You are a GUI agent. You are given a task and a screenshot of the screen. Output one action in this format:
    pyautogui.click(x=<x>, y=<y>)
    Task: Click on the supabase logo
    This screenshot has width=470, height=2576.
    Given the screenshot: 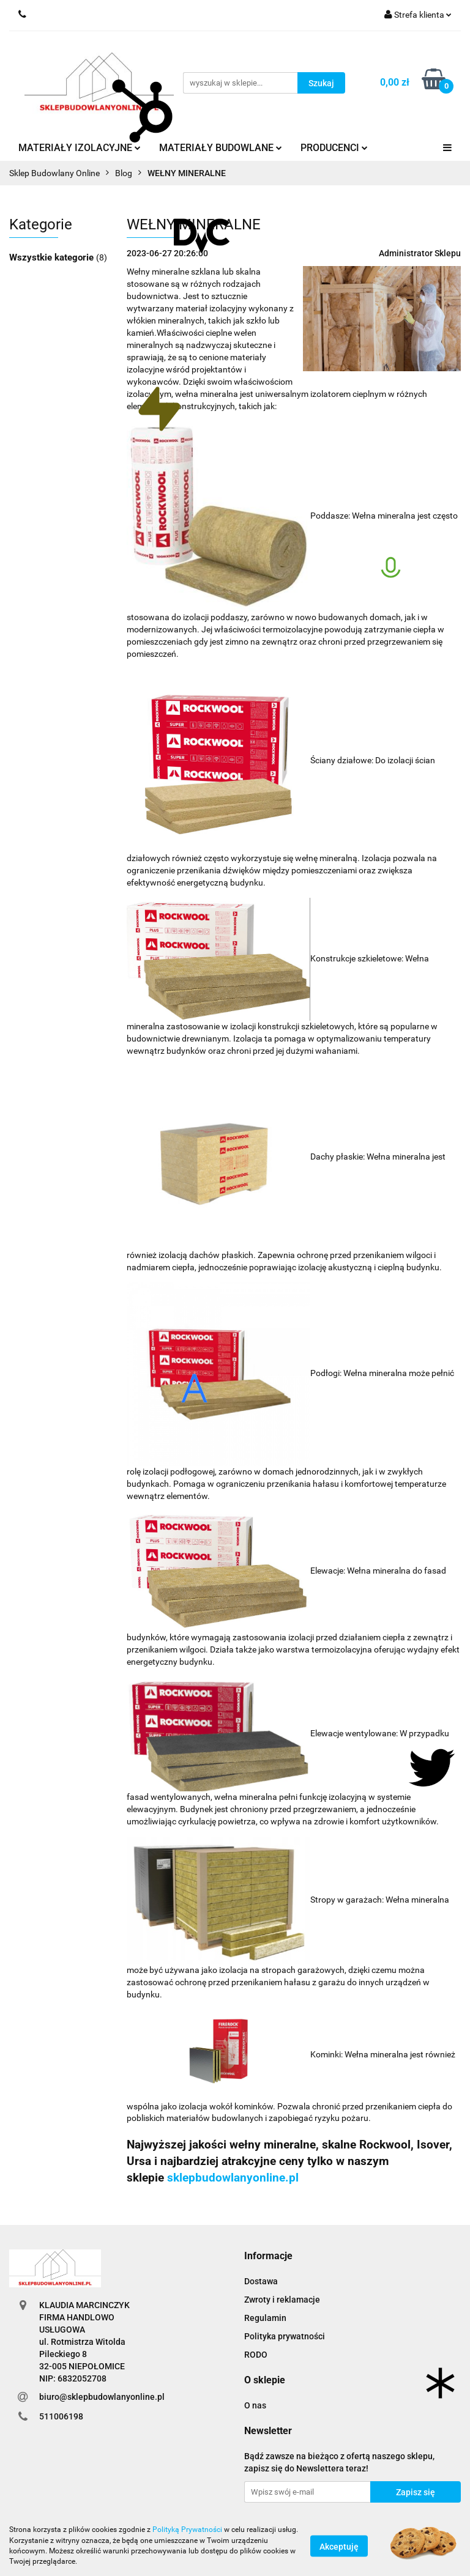 What is the action you would take?
    pyautogui.click(x=159, y=409)
    